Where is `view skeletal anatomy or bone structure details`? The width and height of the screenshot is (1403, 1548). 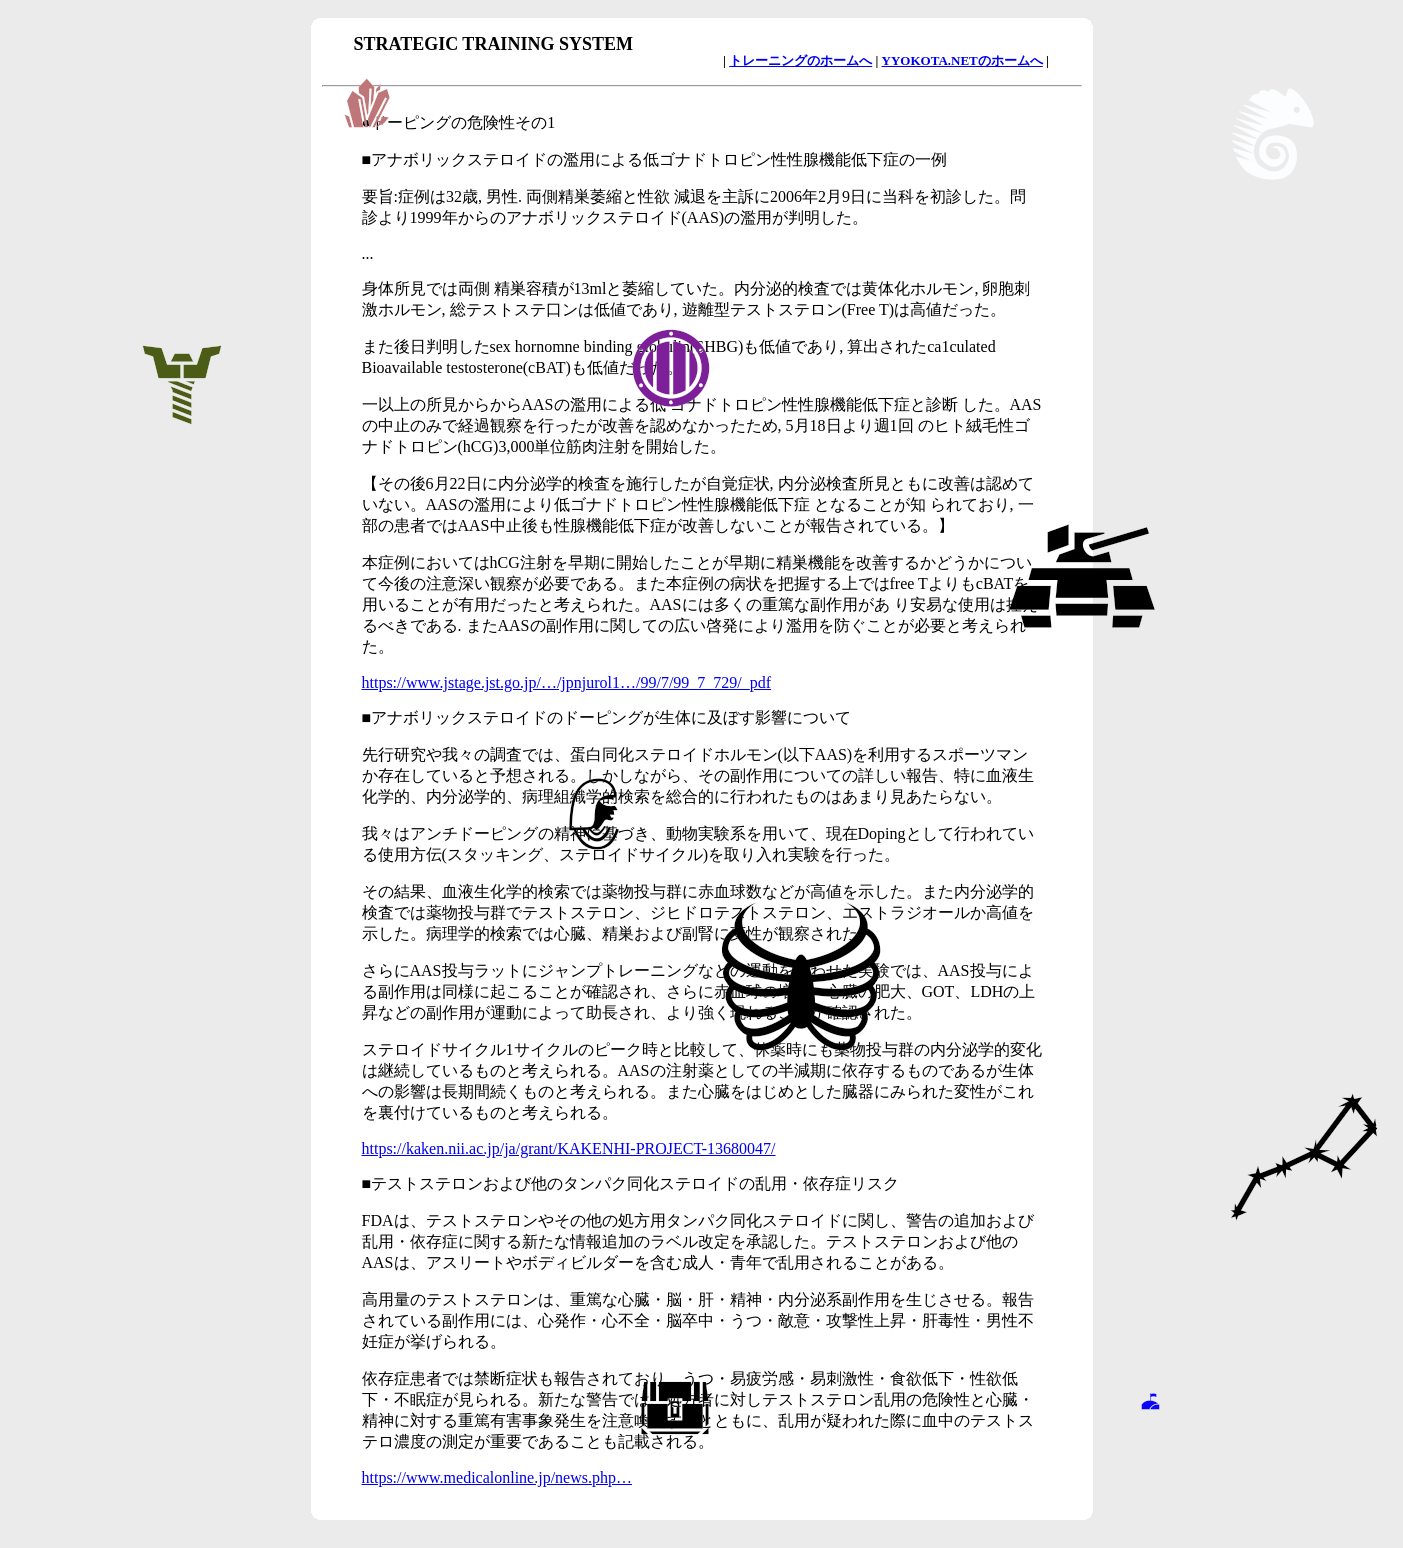 view skeletal anatomy or bone structure details is located at coordinates (801, 980).